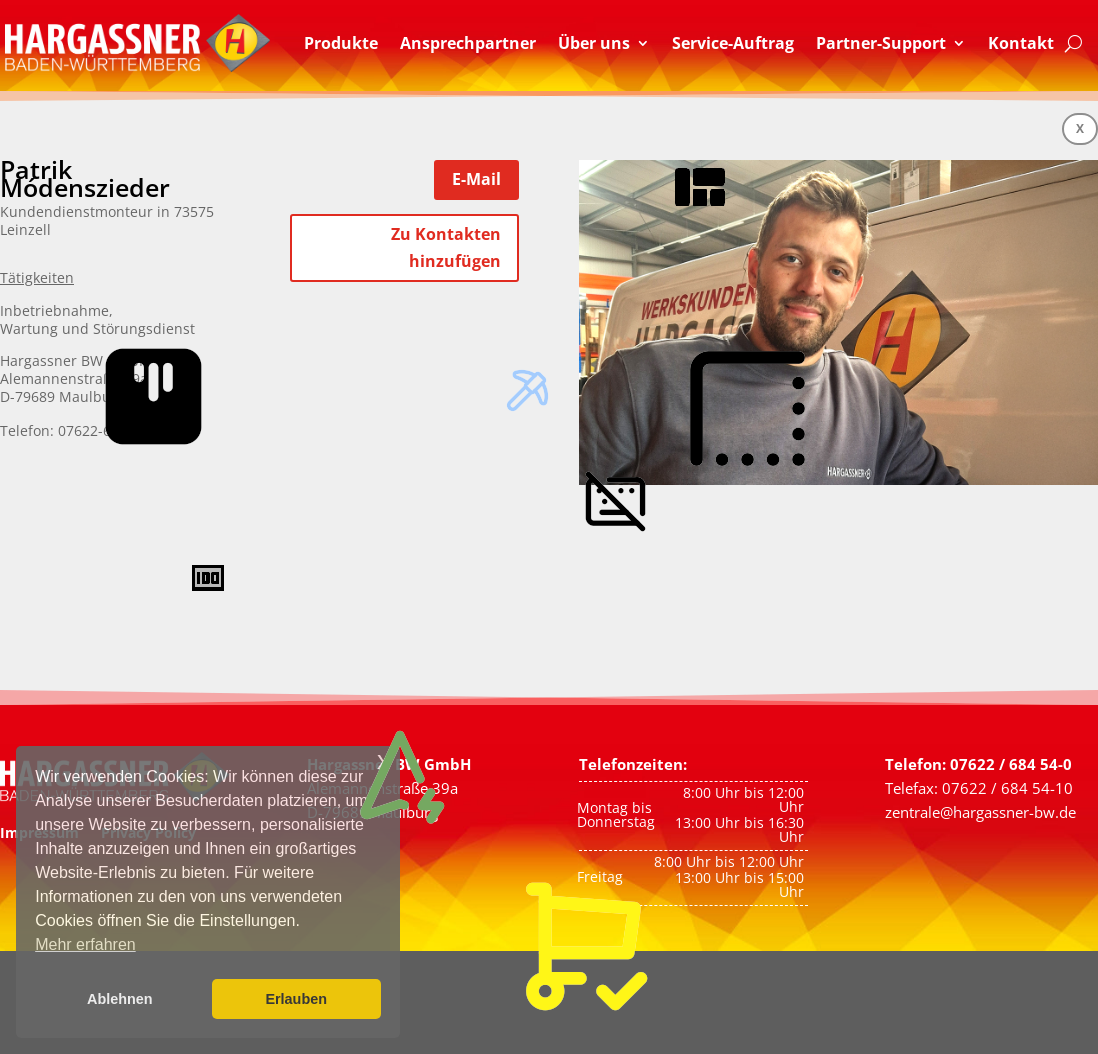 The image size is (1098, 1054). What do you see at coordinates (527, 390) in the screenshot?
I see `mining or resource gathering tool` at bounding box center [527, 390].